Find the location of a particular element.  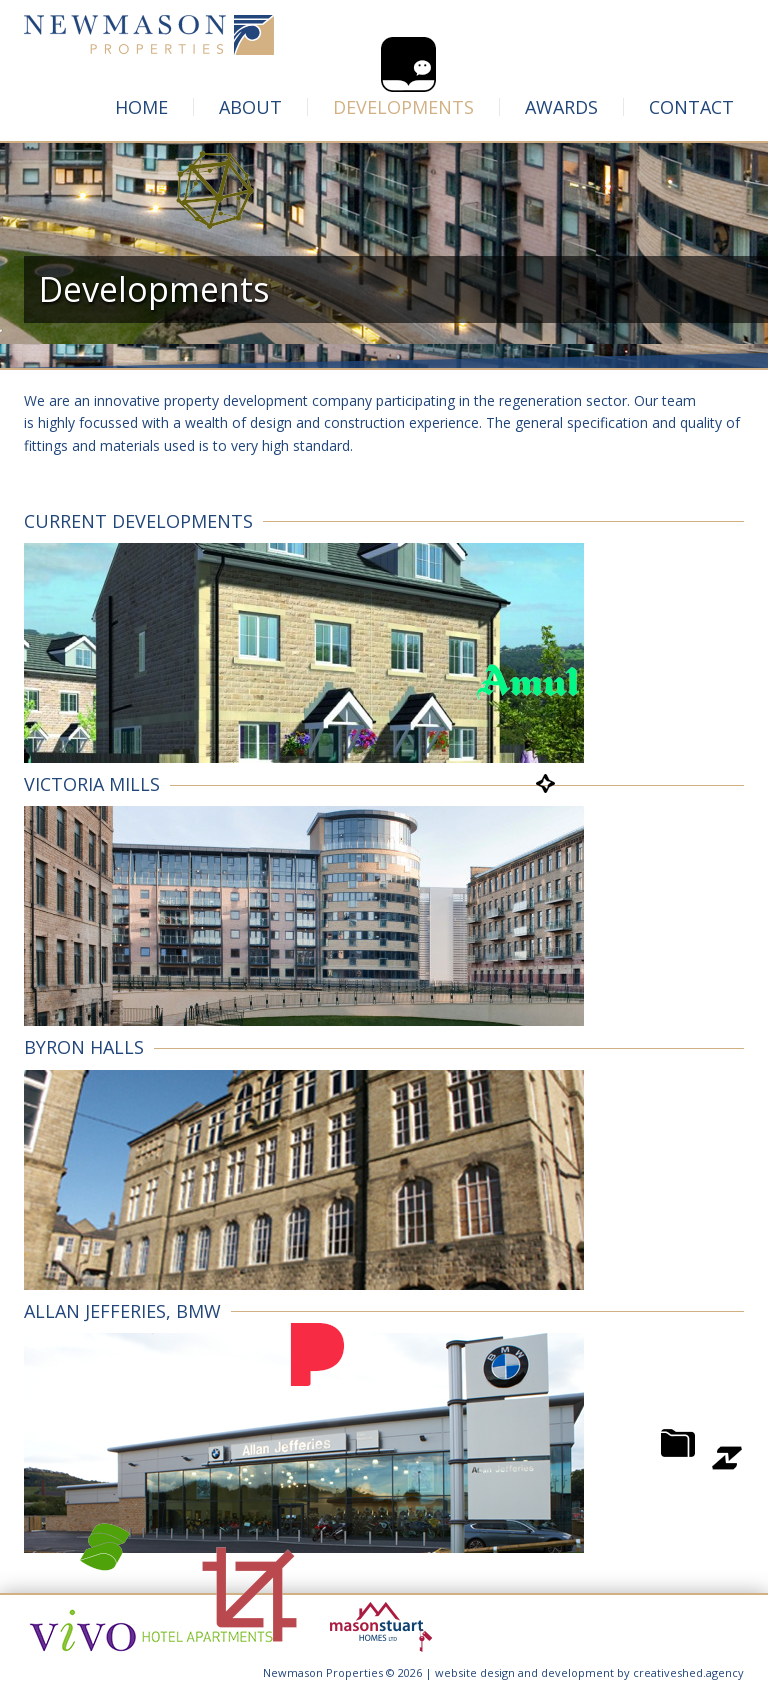

link to Solid project or decentralized web services is located at coordinates (105, 1547).